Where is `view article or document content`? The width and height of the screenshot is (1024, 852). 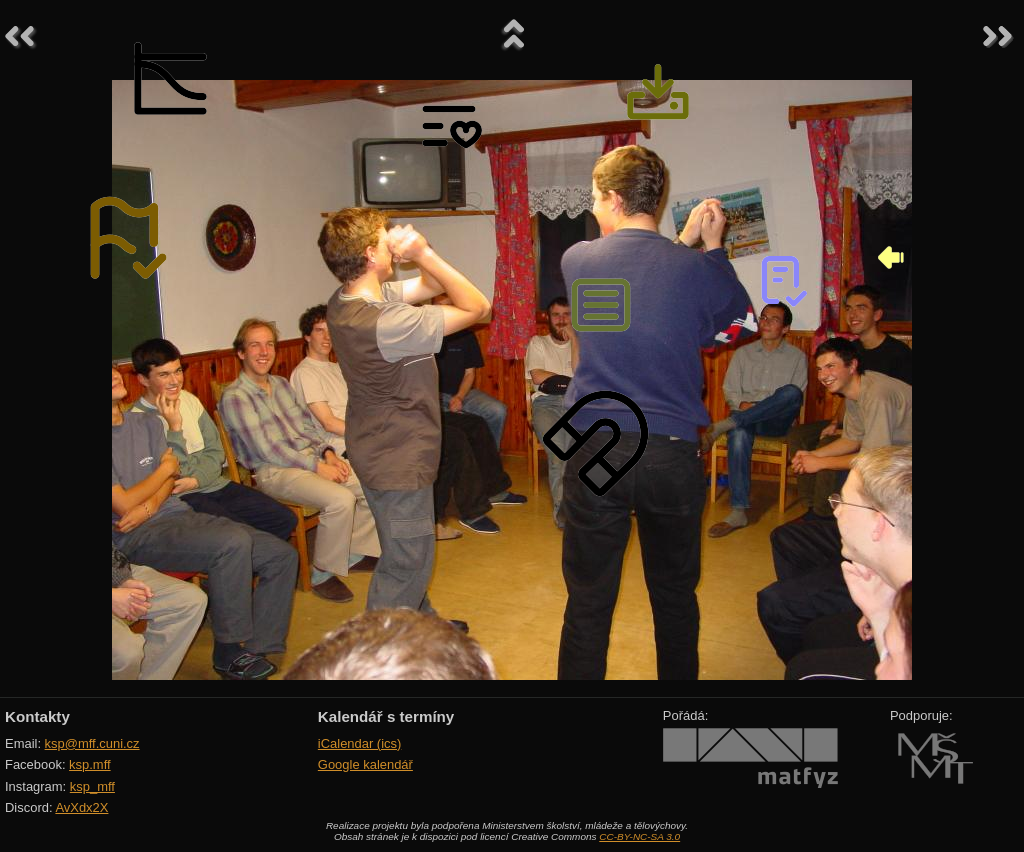 view article or document content is located at coordinates (601, 305).